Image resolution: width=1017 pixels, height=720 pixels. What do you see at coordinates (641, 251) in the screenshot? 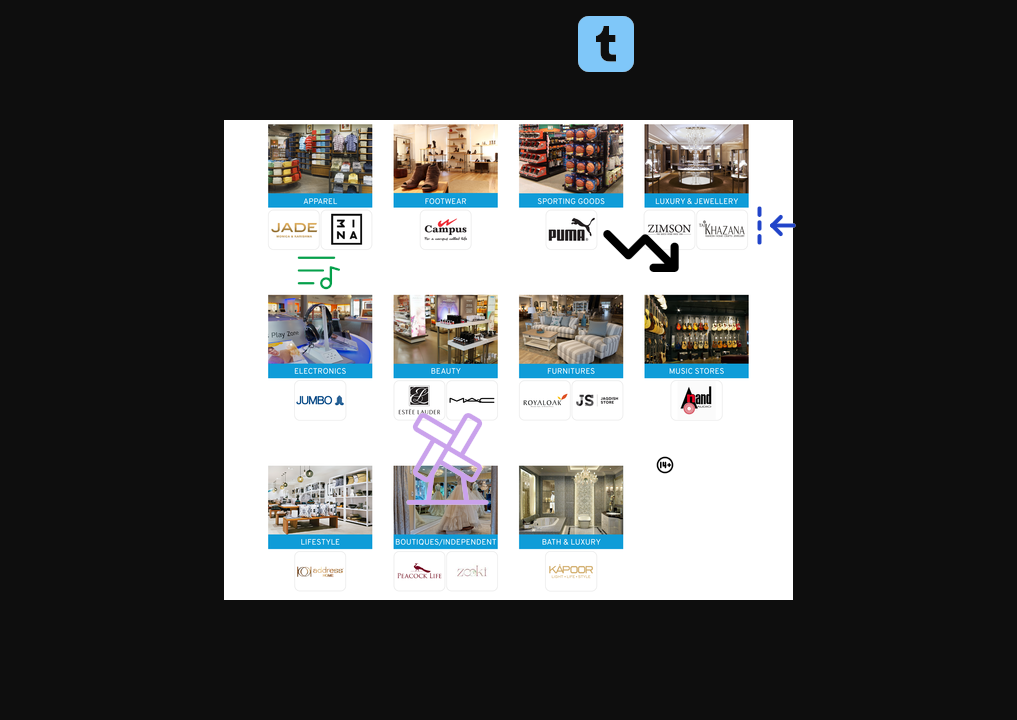
I see `indicates a declining trend or decrease in value` at bounding box center [641, 251].